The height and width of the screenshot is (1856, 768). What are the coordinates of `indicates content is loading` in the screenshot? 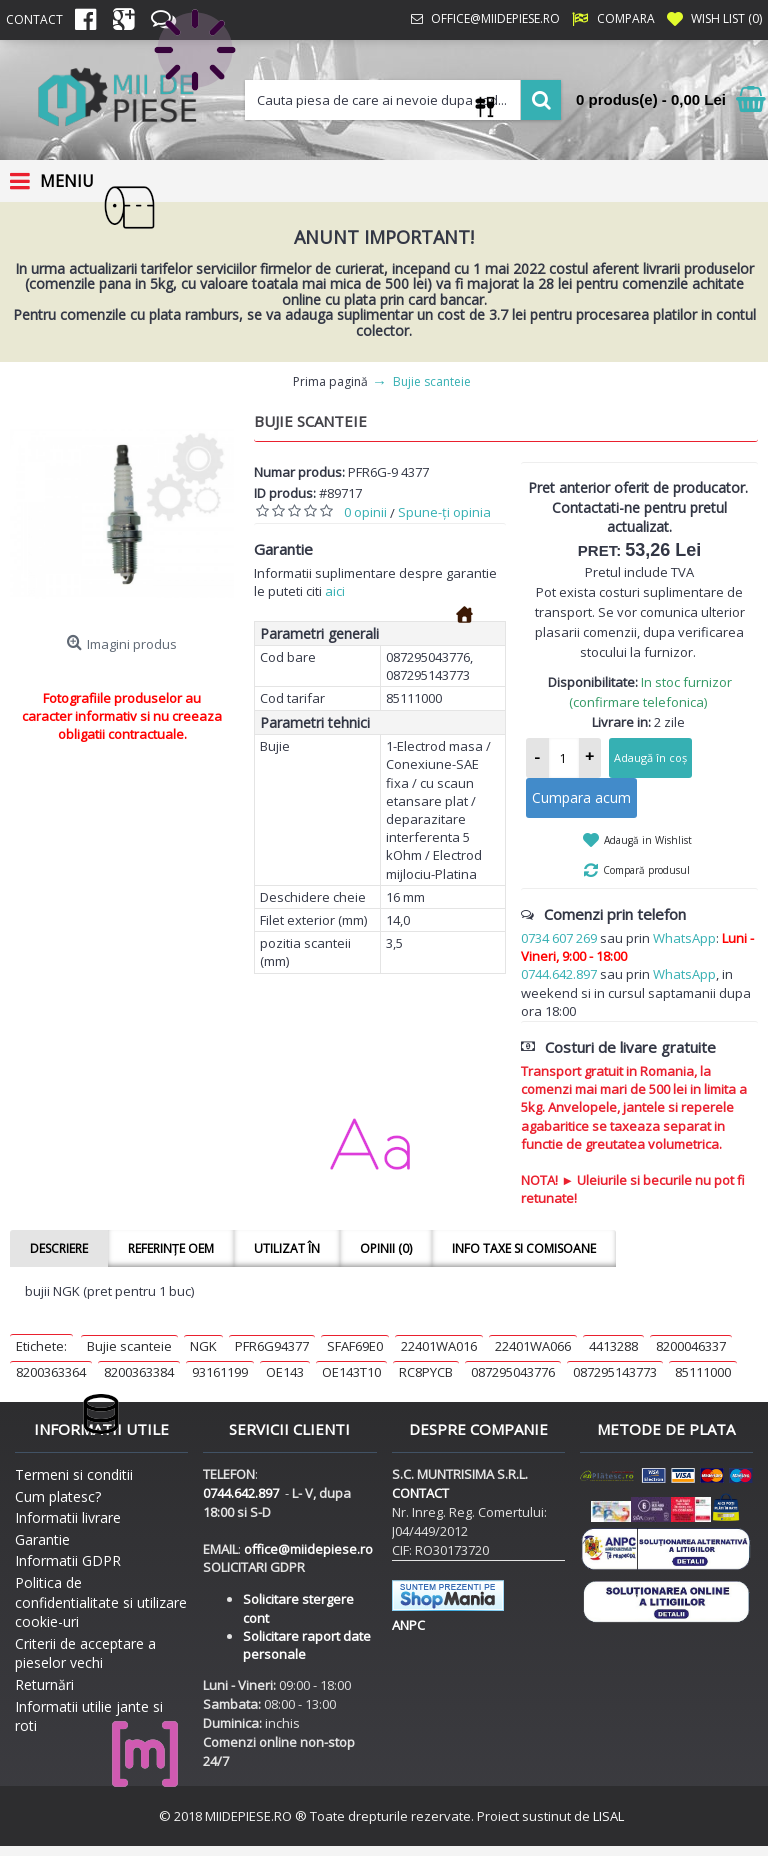 It's located at (195, 50).